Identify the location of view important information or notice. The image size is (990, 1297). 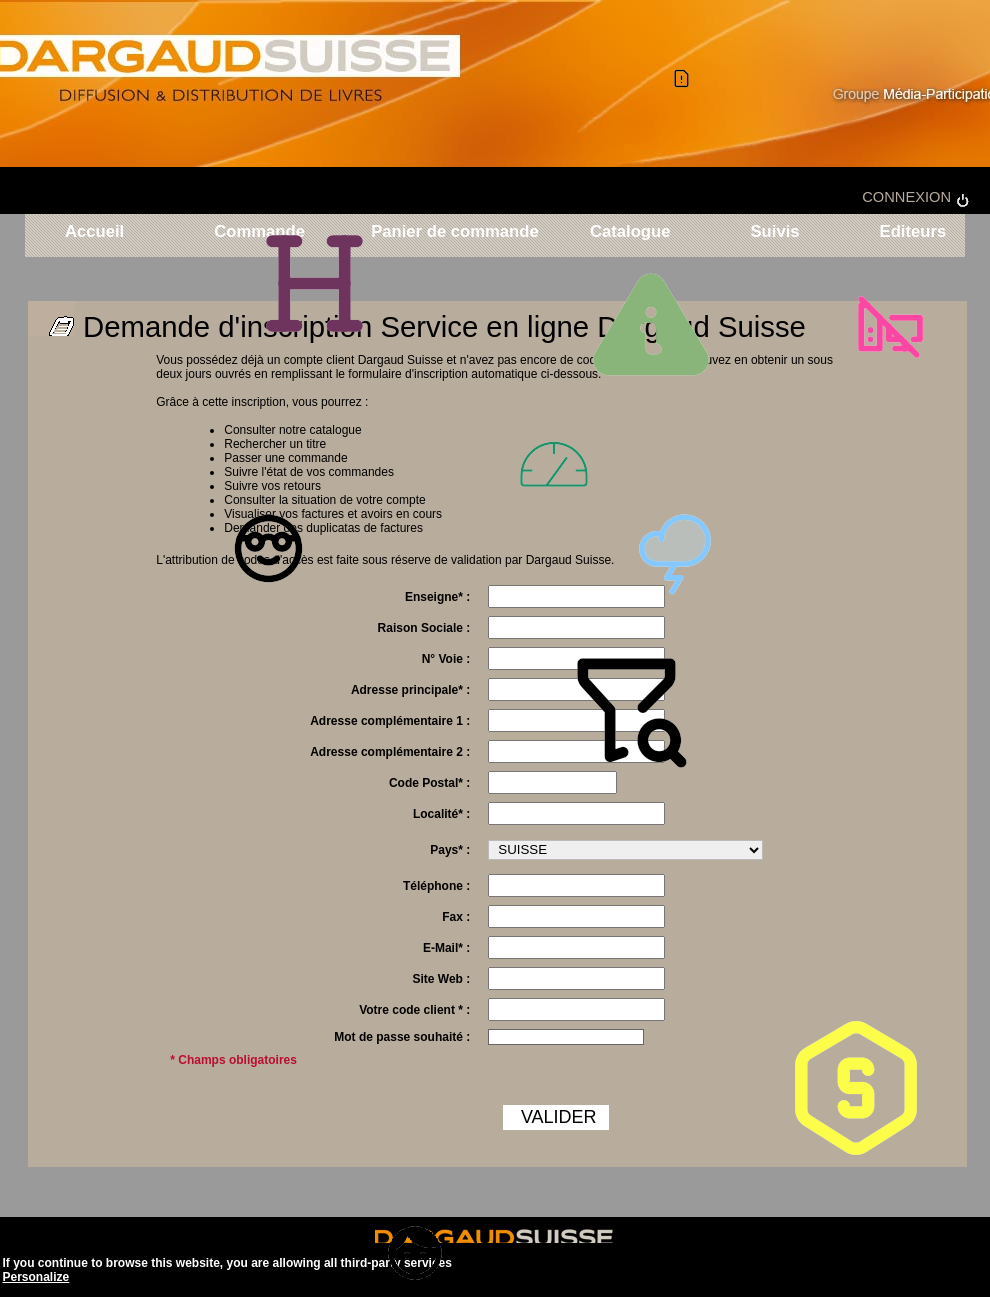
(651, 328).